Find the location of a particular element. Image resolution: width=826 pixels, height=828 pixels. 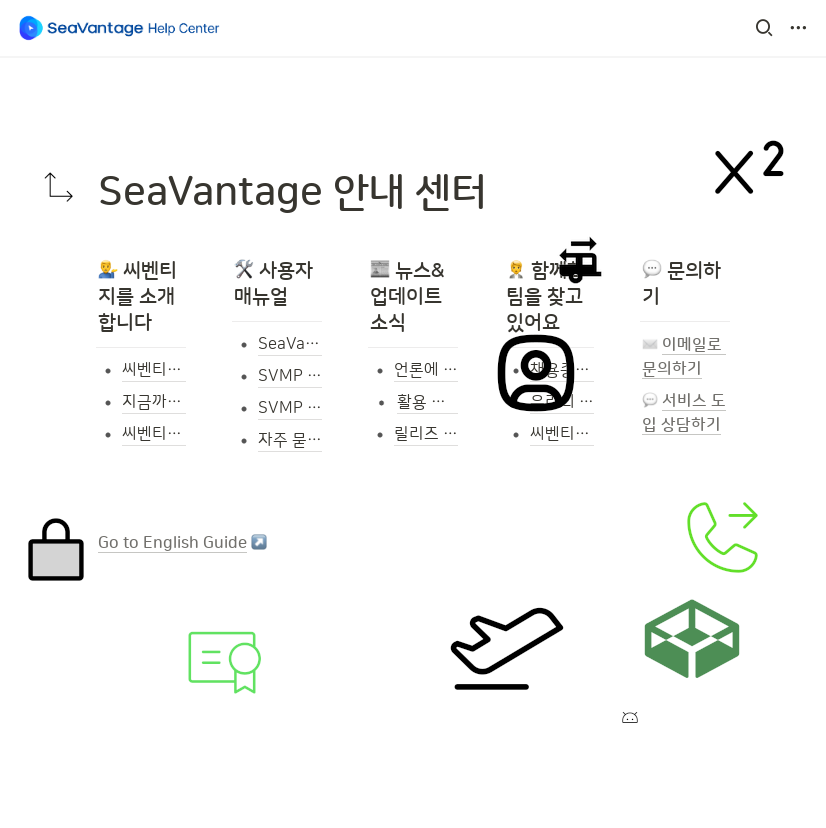

apply superscript formatting to selected text is located at coordinates (745, 168).